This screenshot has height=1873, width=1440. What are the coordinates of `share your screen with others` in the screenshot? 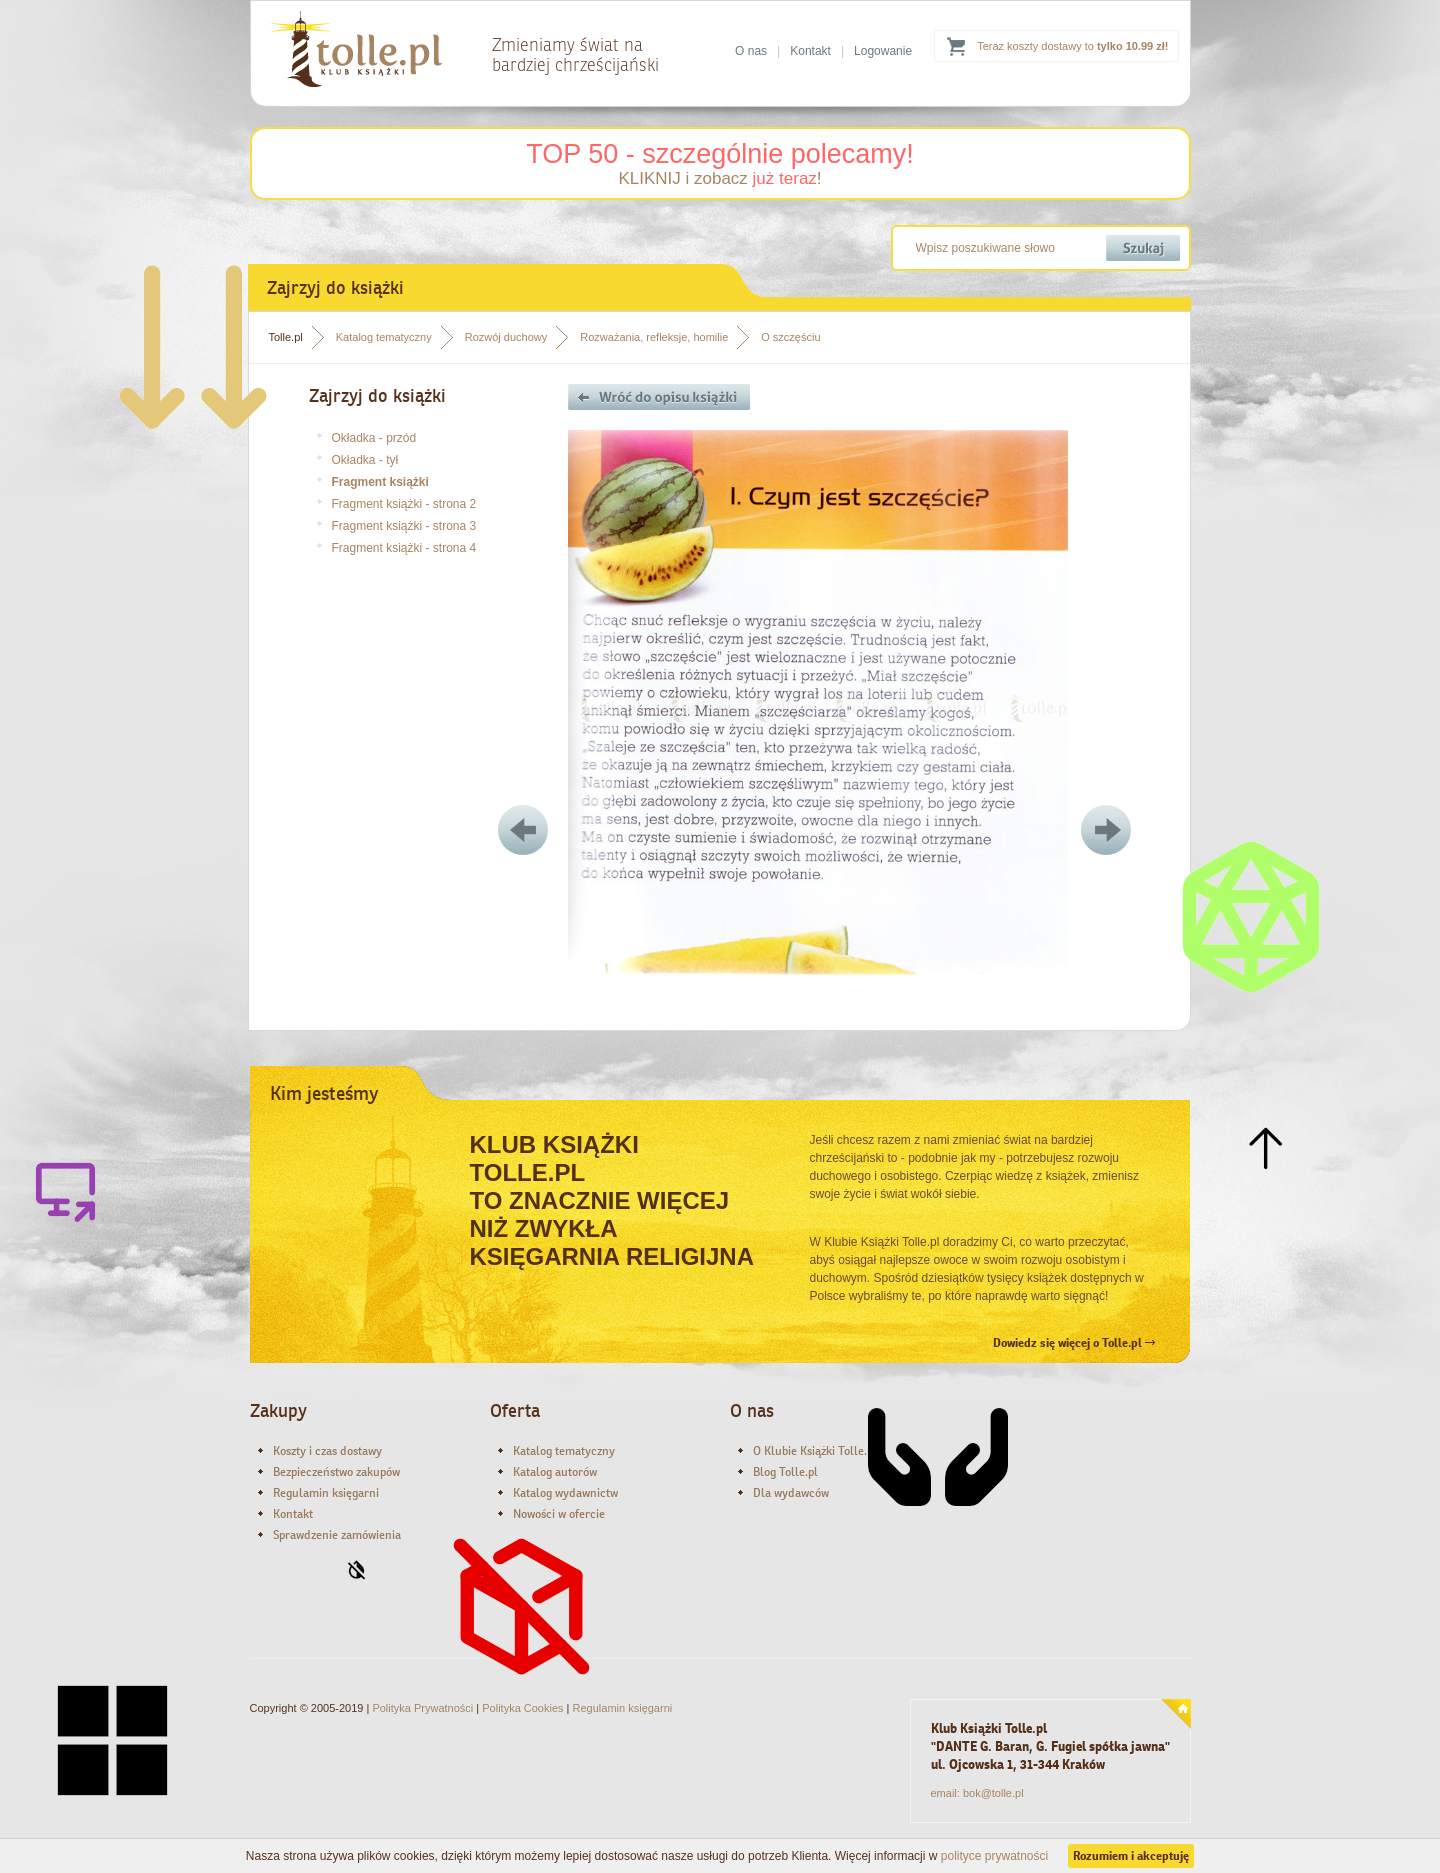 It's located at (65, 1189).